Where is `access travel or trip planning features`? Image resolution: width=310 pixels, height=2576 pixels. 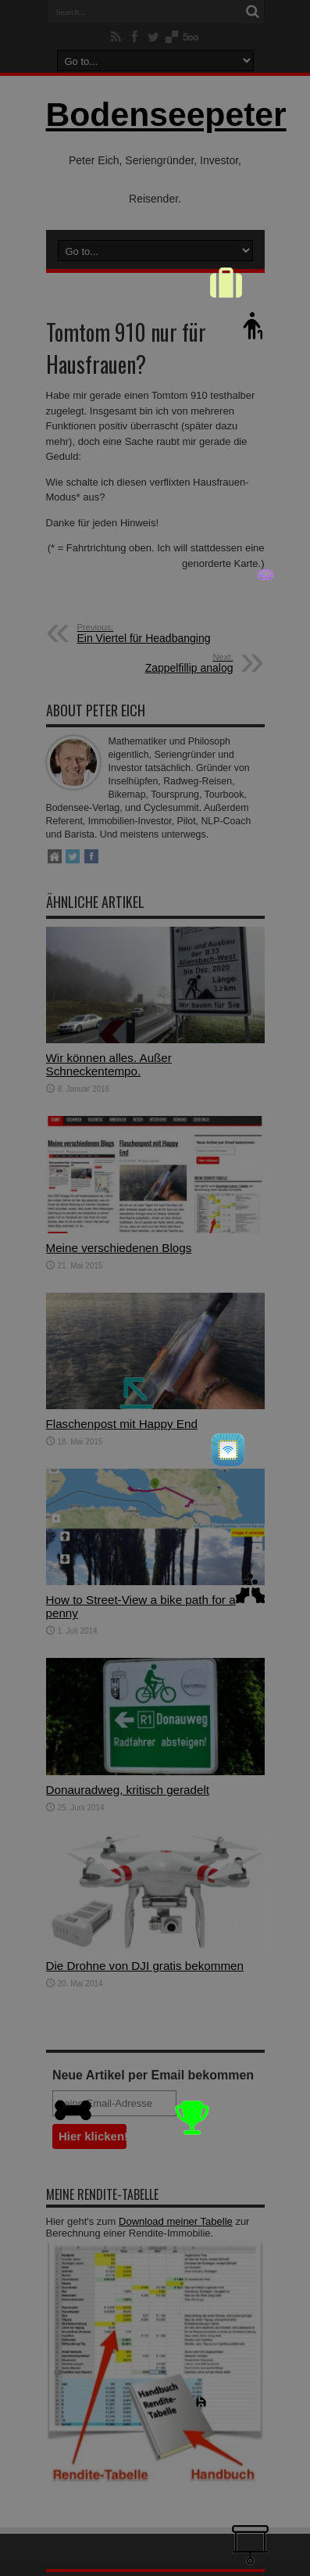 access travel or trip planning features is located at coordinates (226, 283).